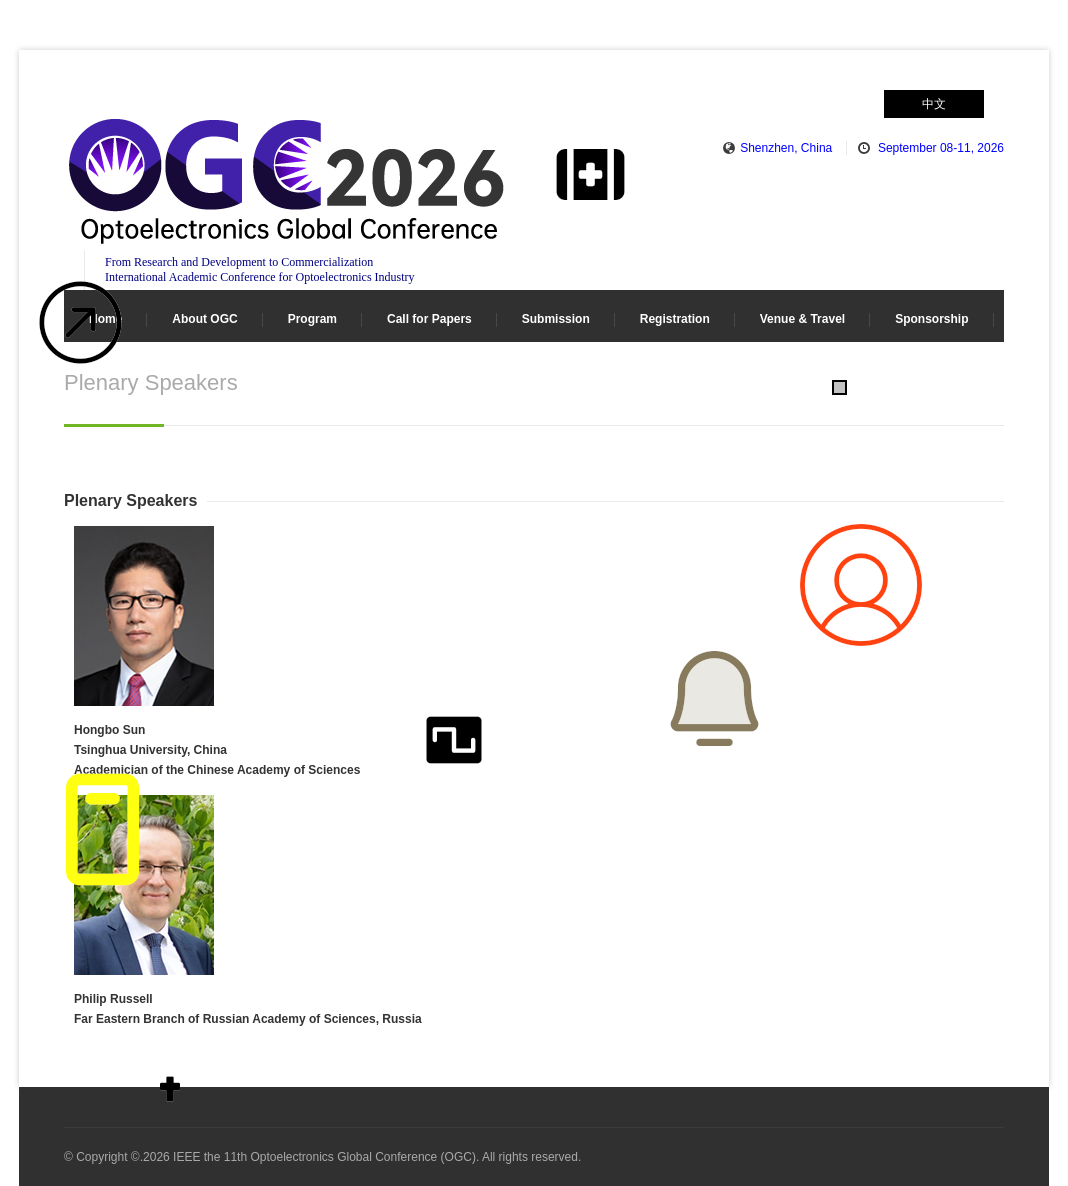 The height and width of the screenshot is (1186, 1068). Describe the element at coordinates (590, 174) in the screenshot. I see `access medical information or first aid resources` at that location.